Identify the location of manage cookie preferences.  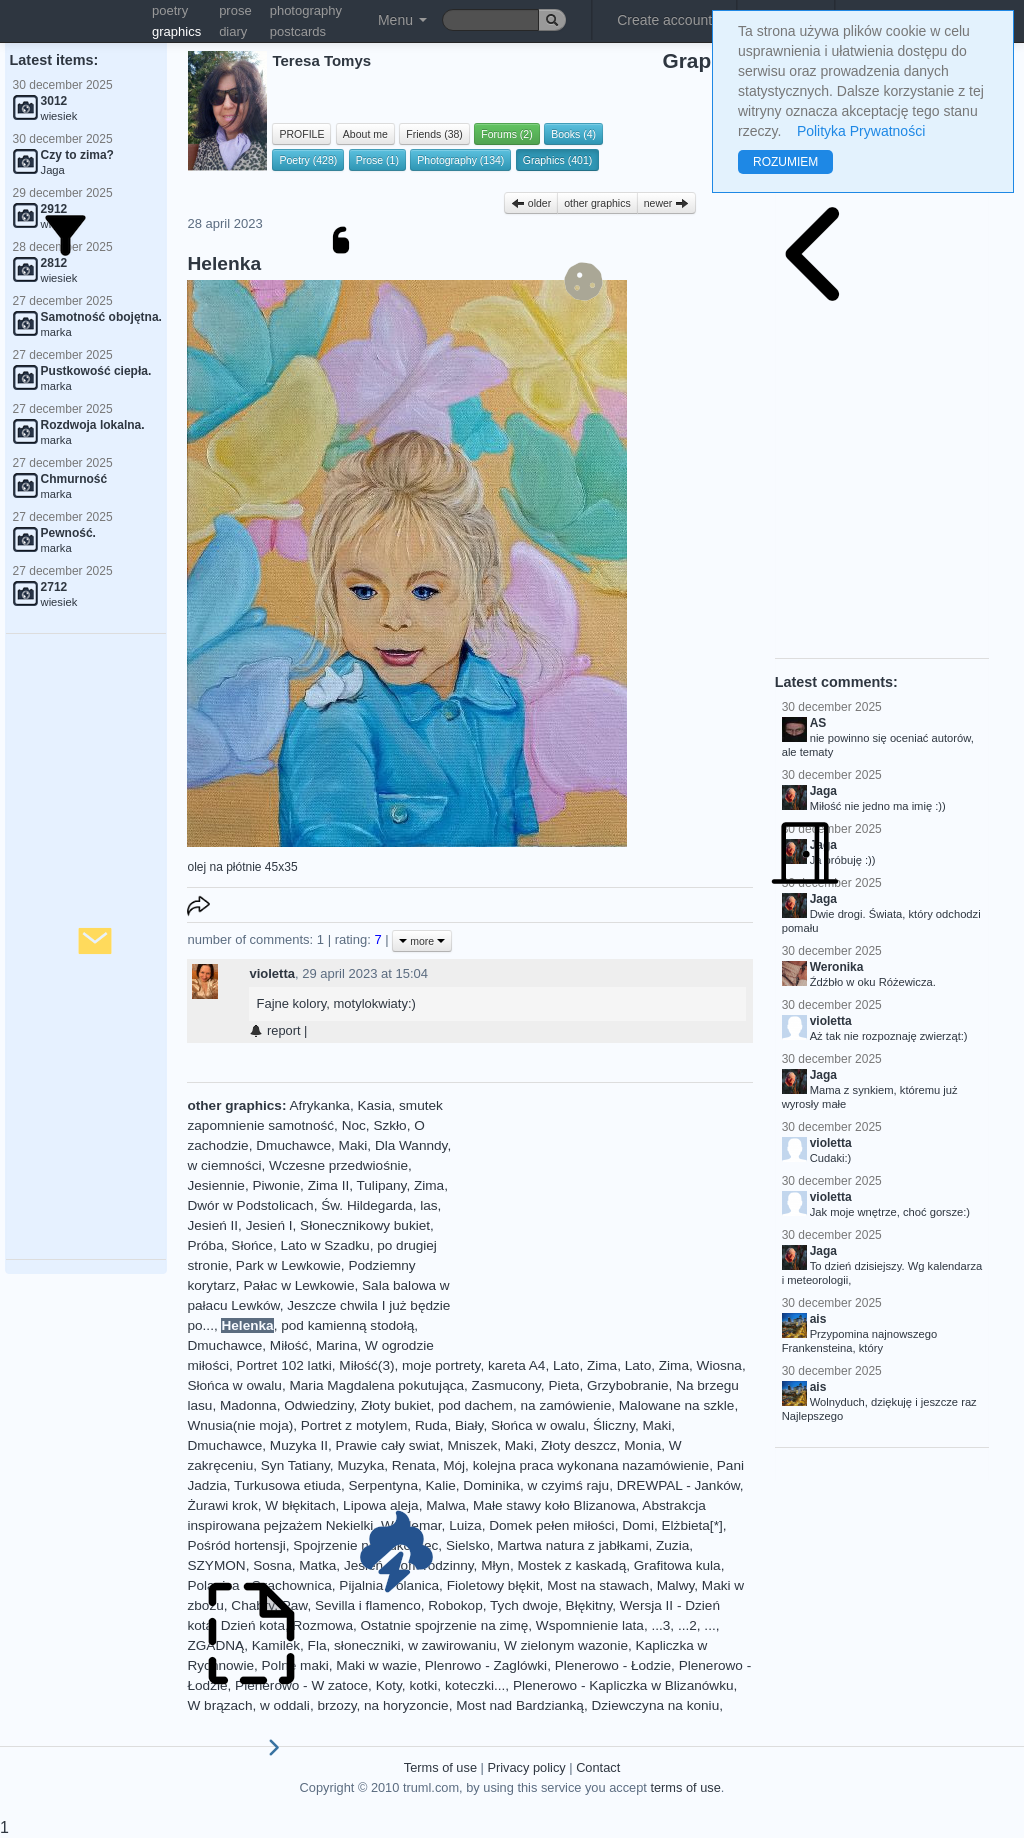
(583, 281).